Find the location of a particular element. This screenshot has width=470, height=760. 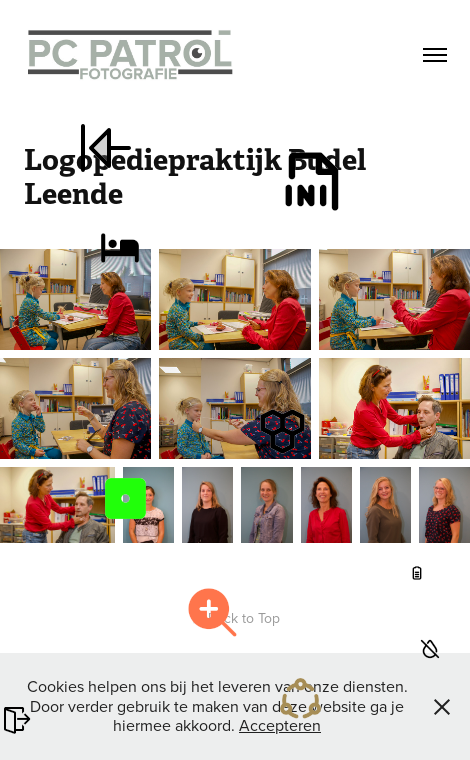

sign out of your account is located at coordinates (16, 719).